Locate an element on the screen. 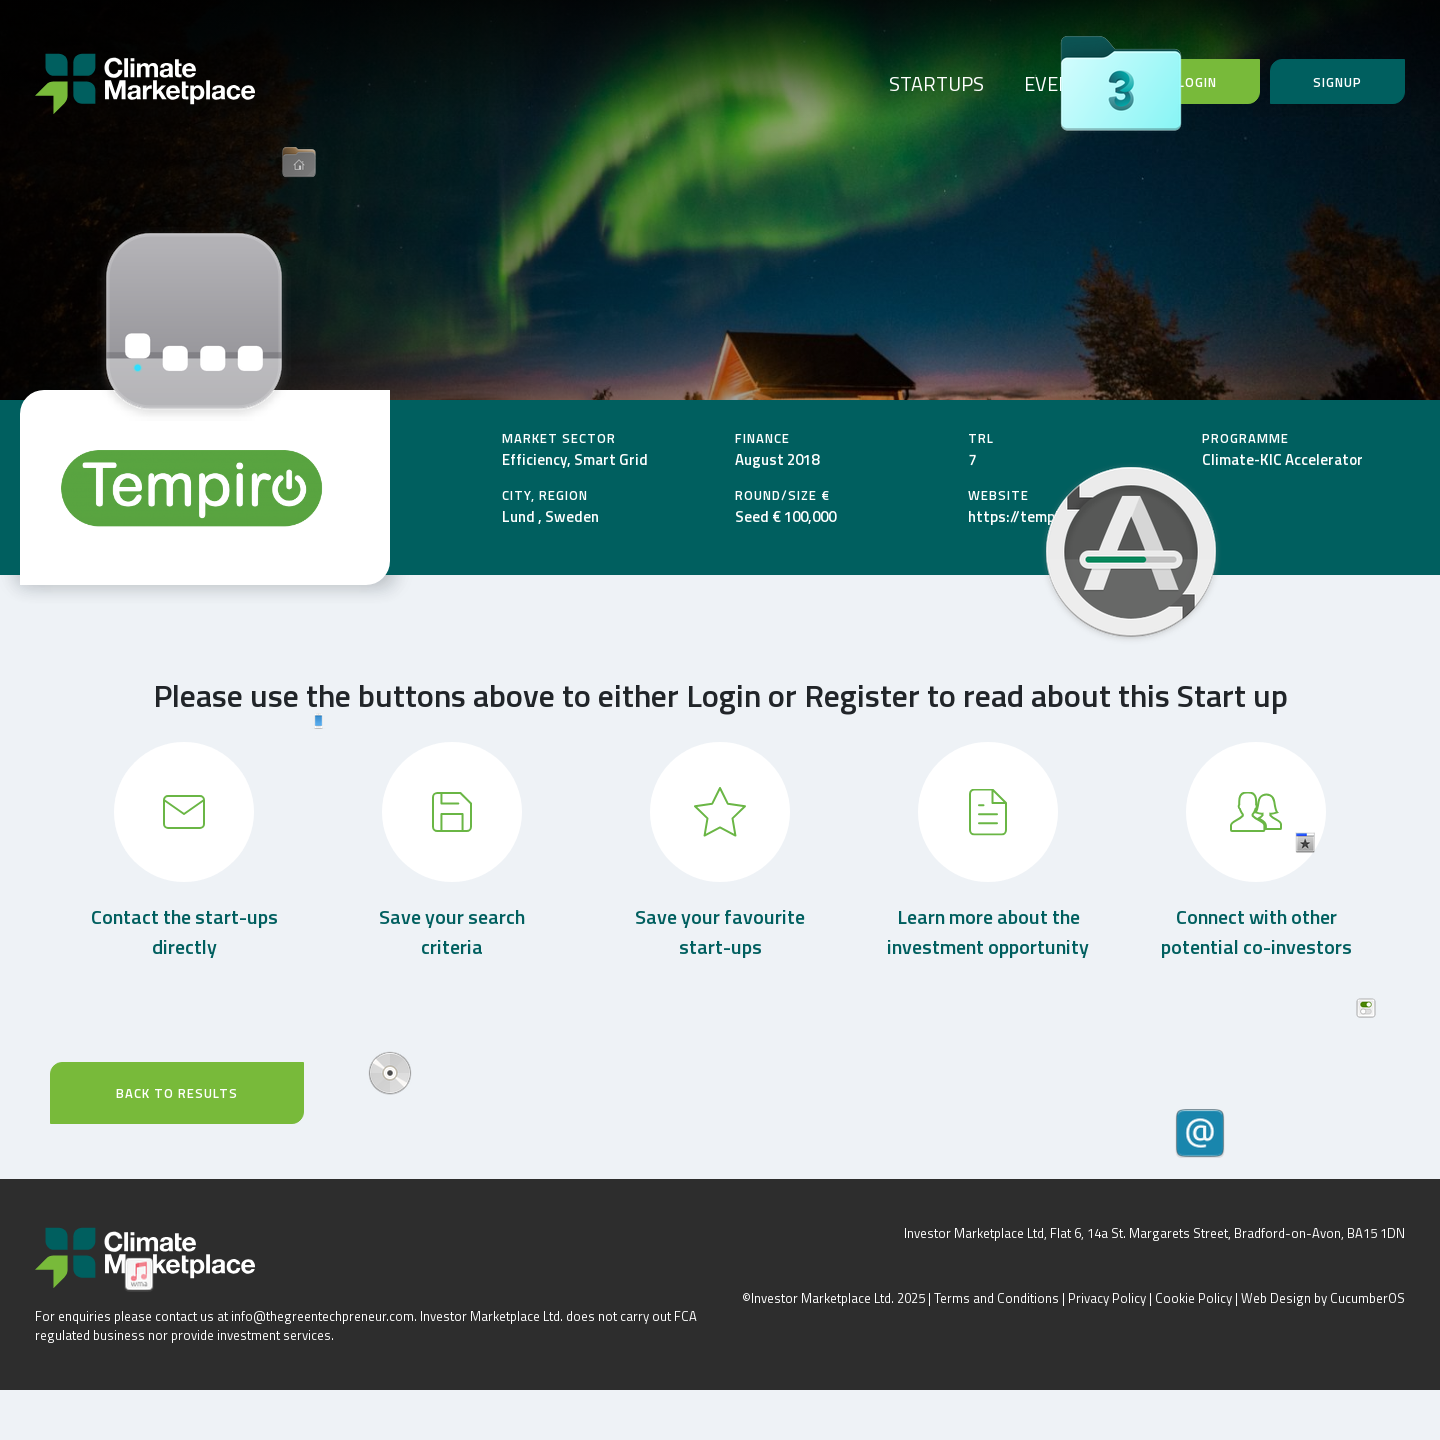 Image resolution: width=1440 pixels, height=1440 pixels. a windows media audio (.wma) file is located at coordinates (139, 1274).